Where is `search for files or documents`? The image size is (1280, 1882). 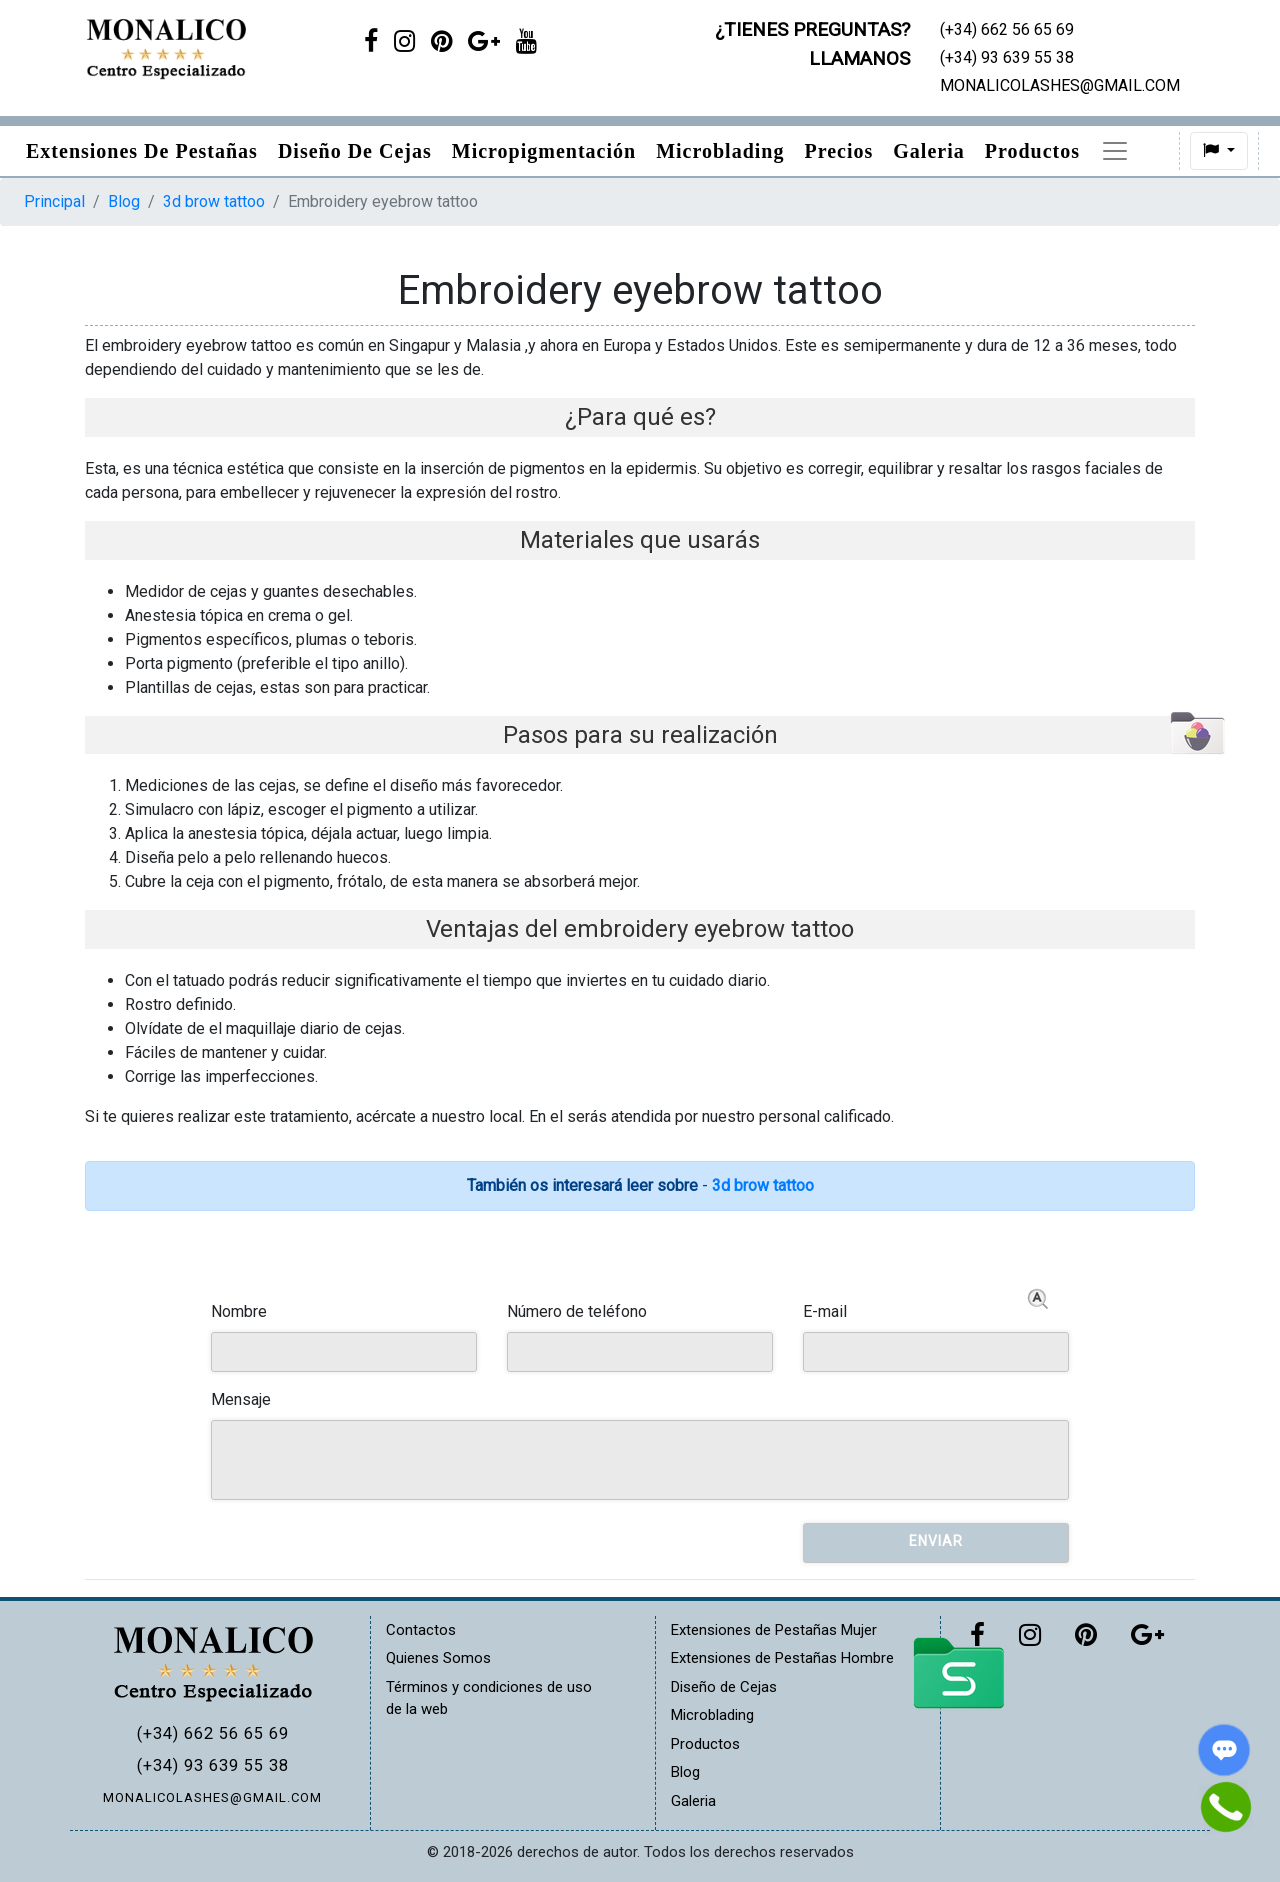 search for files or documents is located at coordinates (1038, 1299).